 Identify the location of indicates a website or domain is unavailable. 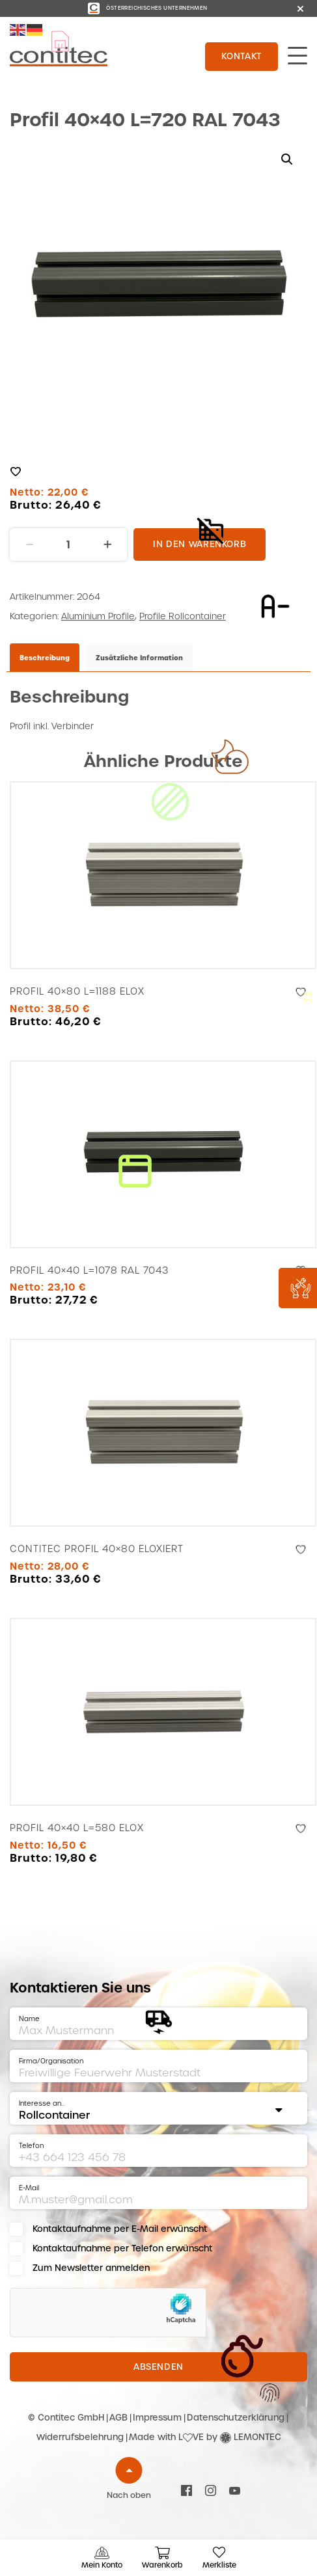
(211, 530).